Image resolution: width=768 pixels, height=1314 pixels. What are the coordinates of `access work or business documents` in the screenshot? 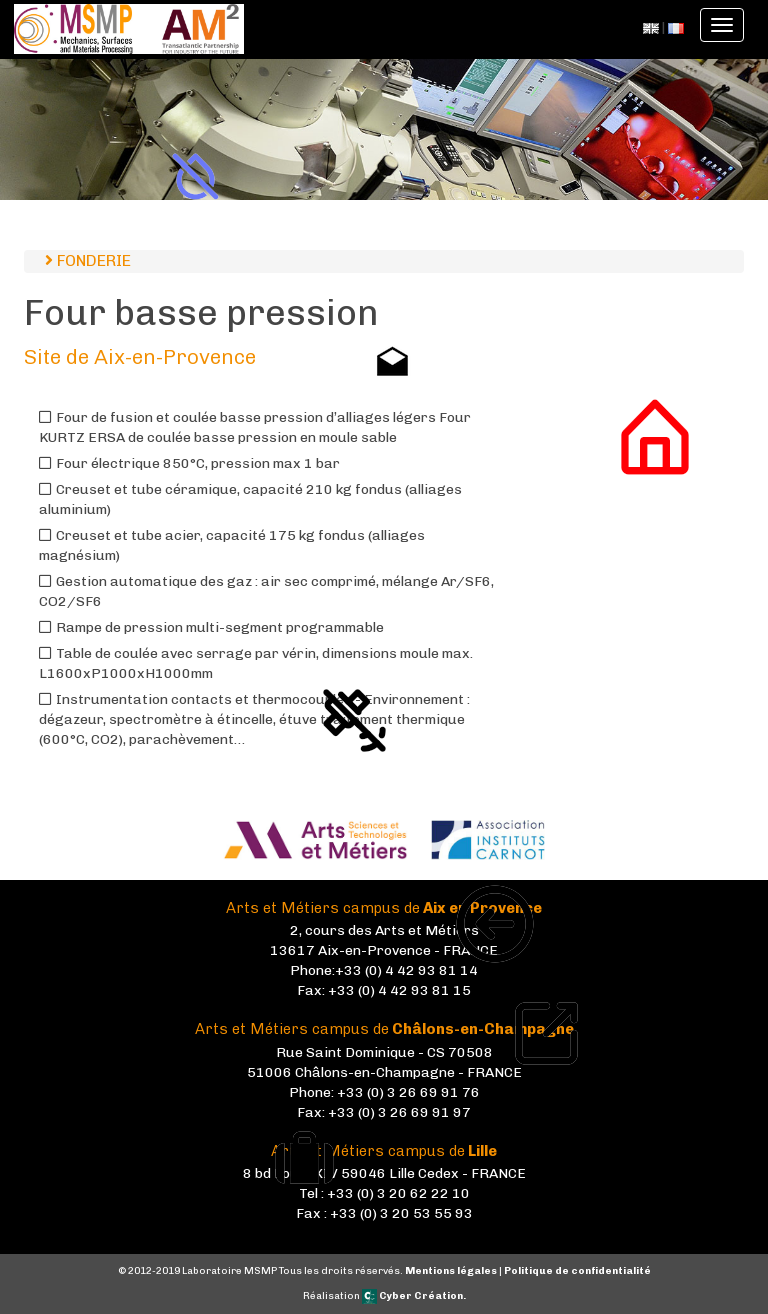 It's located at (304, 1157).